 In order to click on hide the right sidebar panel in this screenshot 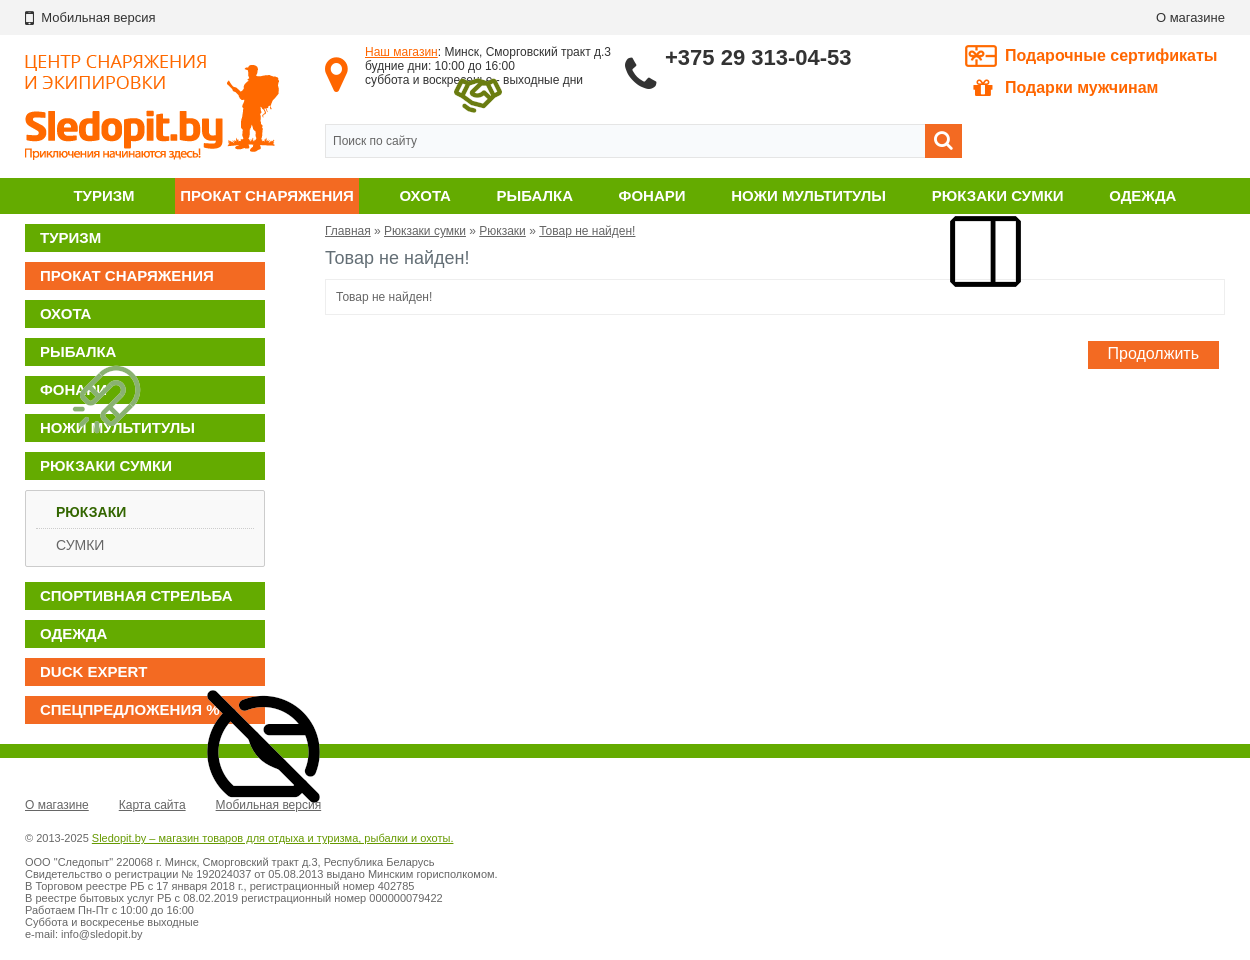, I will do `click(985, 251)`.